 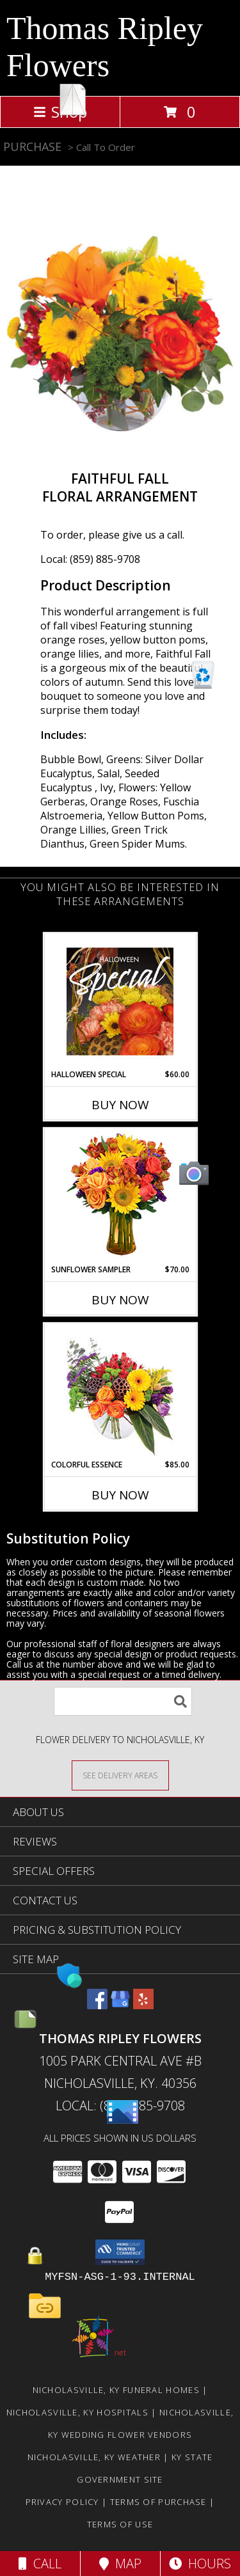 I want to click on indicates content or settings are locked, so click(x=35, y=2256).